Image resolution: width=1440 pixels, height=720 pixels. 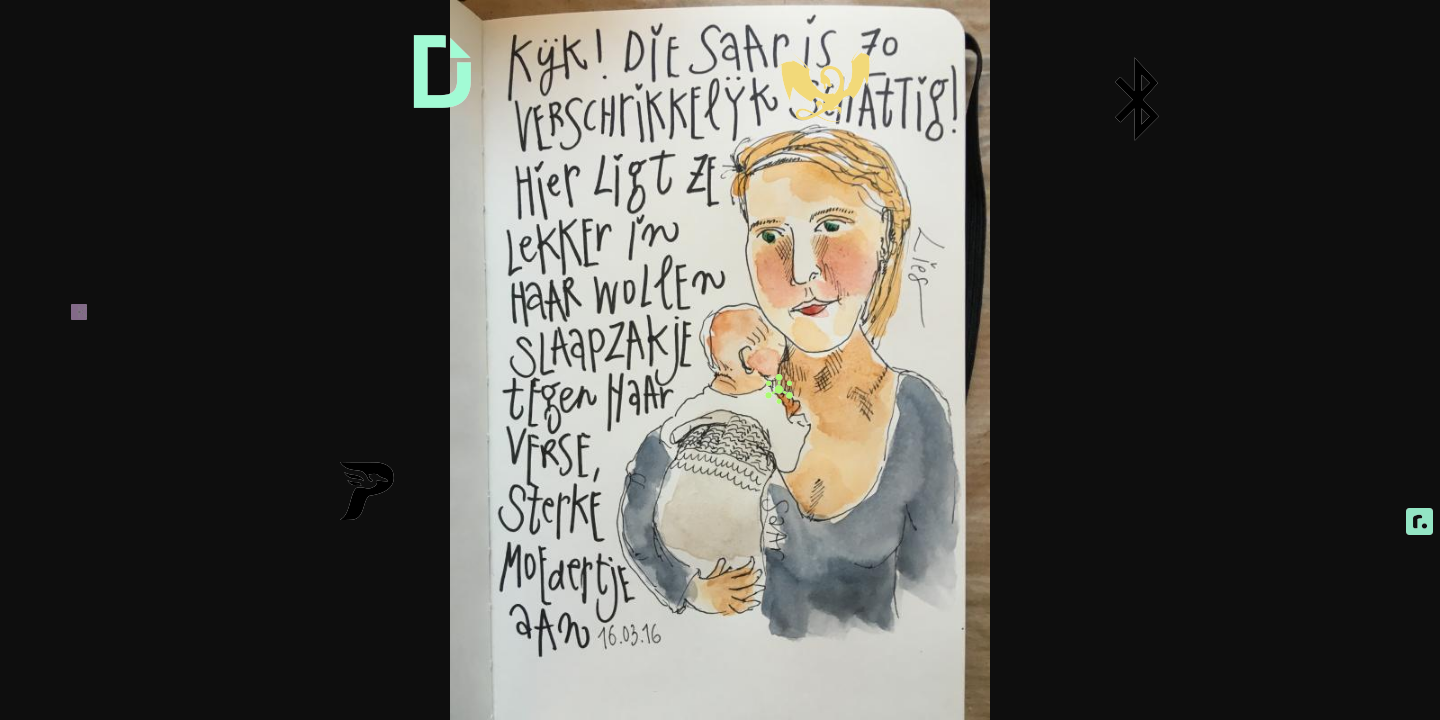 What do you see at coordinates (1137, 99) in the screenshot?
I see `bluetooth connectivity status` at bounding box center [1137, 99].